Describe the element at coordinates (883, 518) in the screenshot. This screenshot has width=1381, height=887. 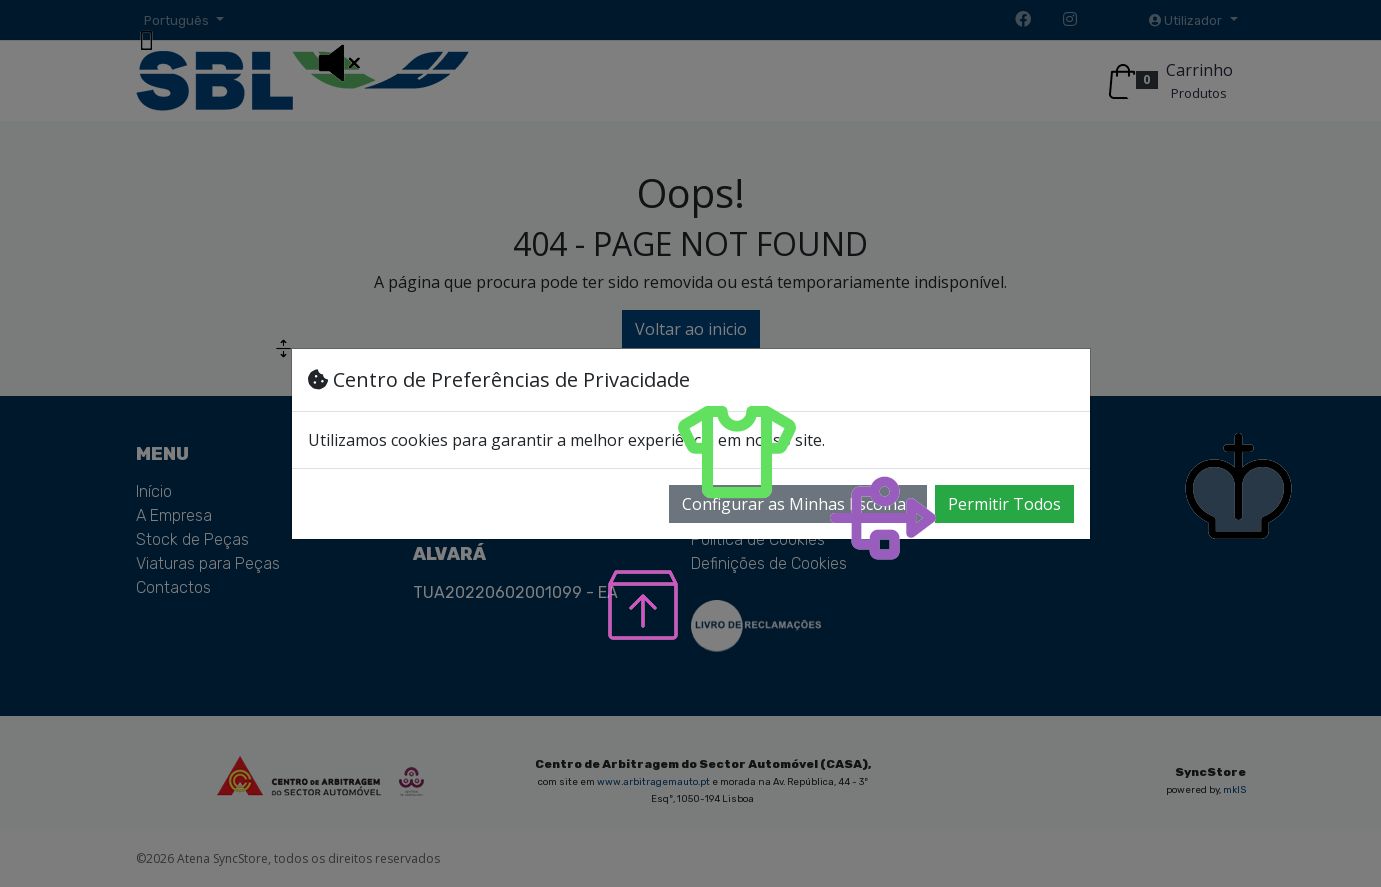
I see `connect a usb device` at that location.